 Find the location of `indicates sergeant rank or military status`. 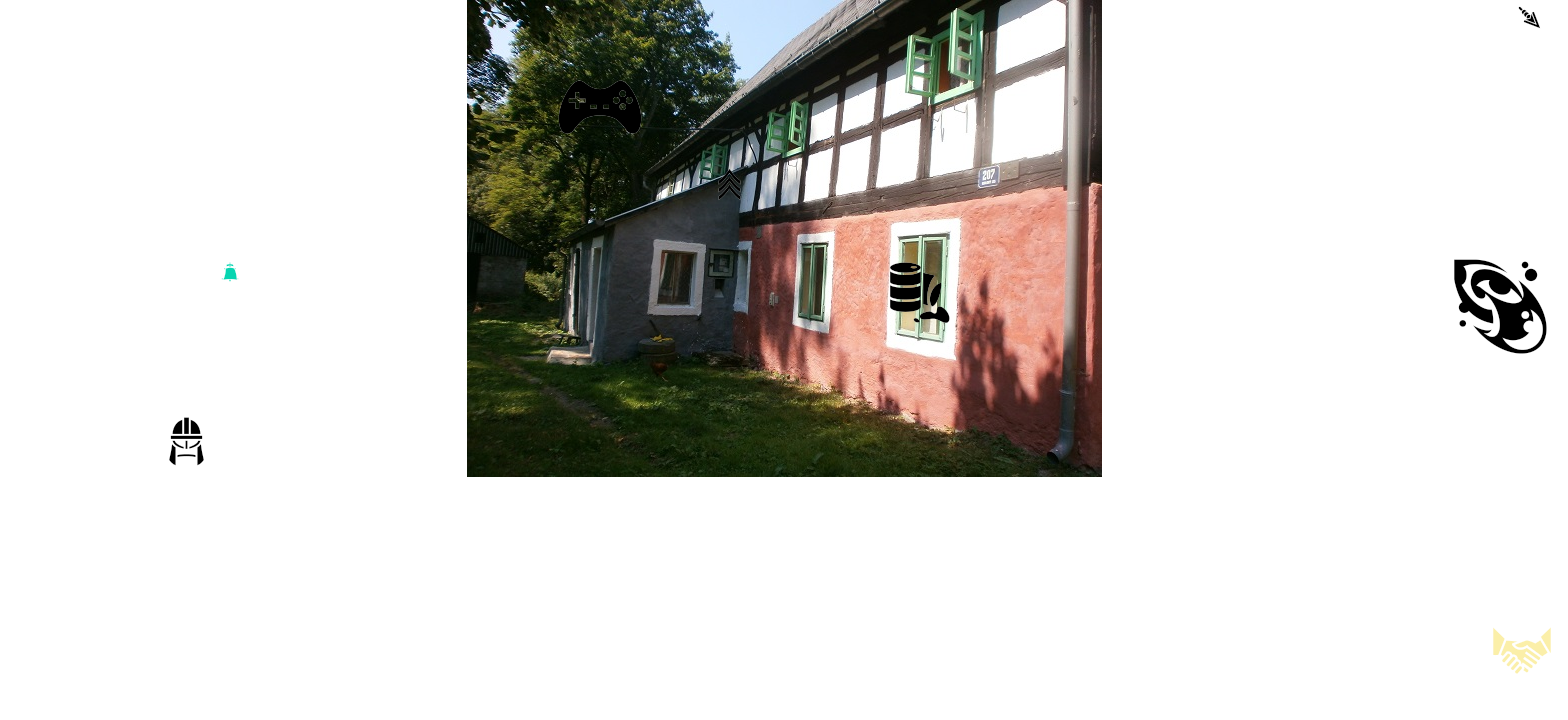

indicates sergeant rank or military status is located at coordinates (729, 184).